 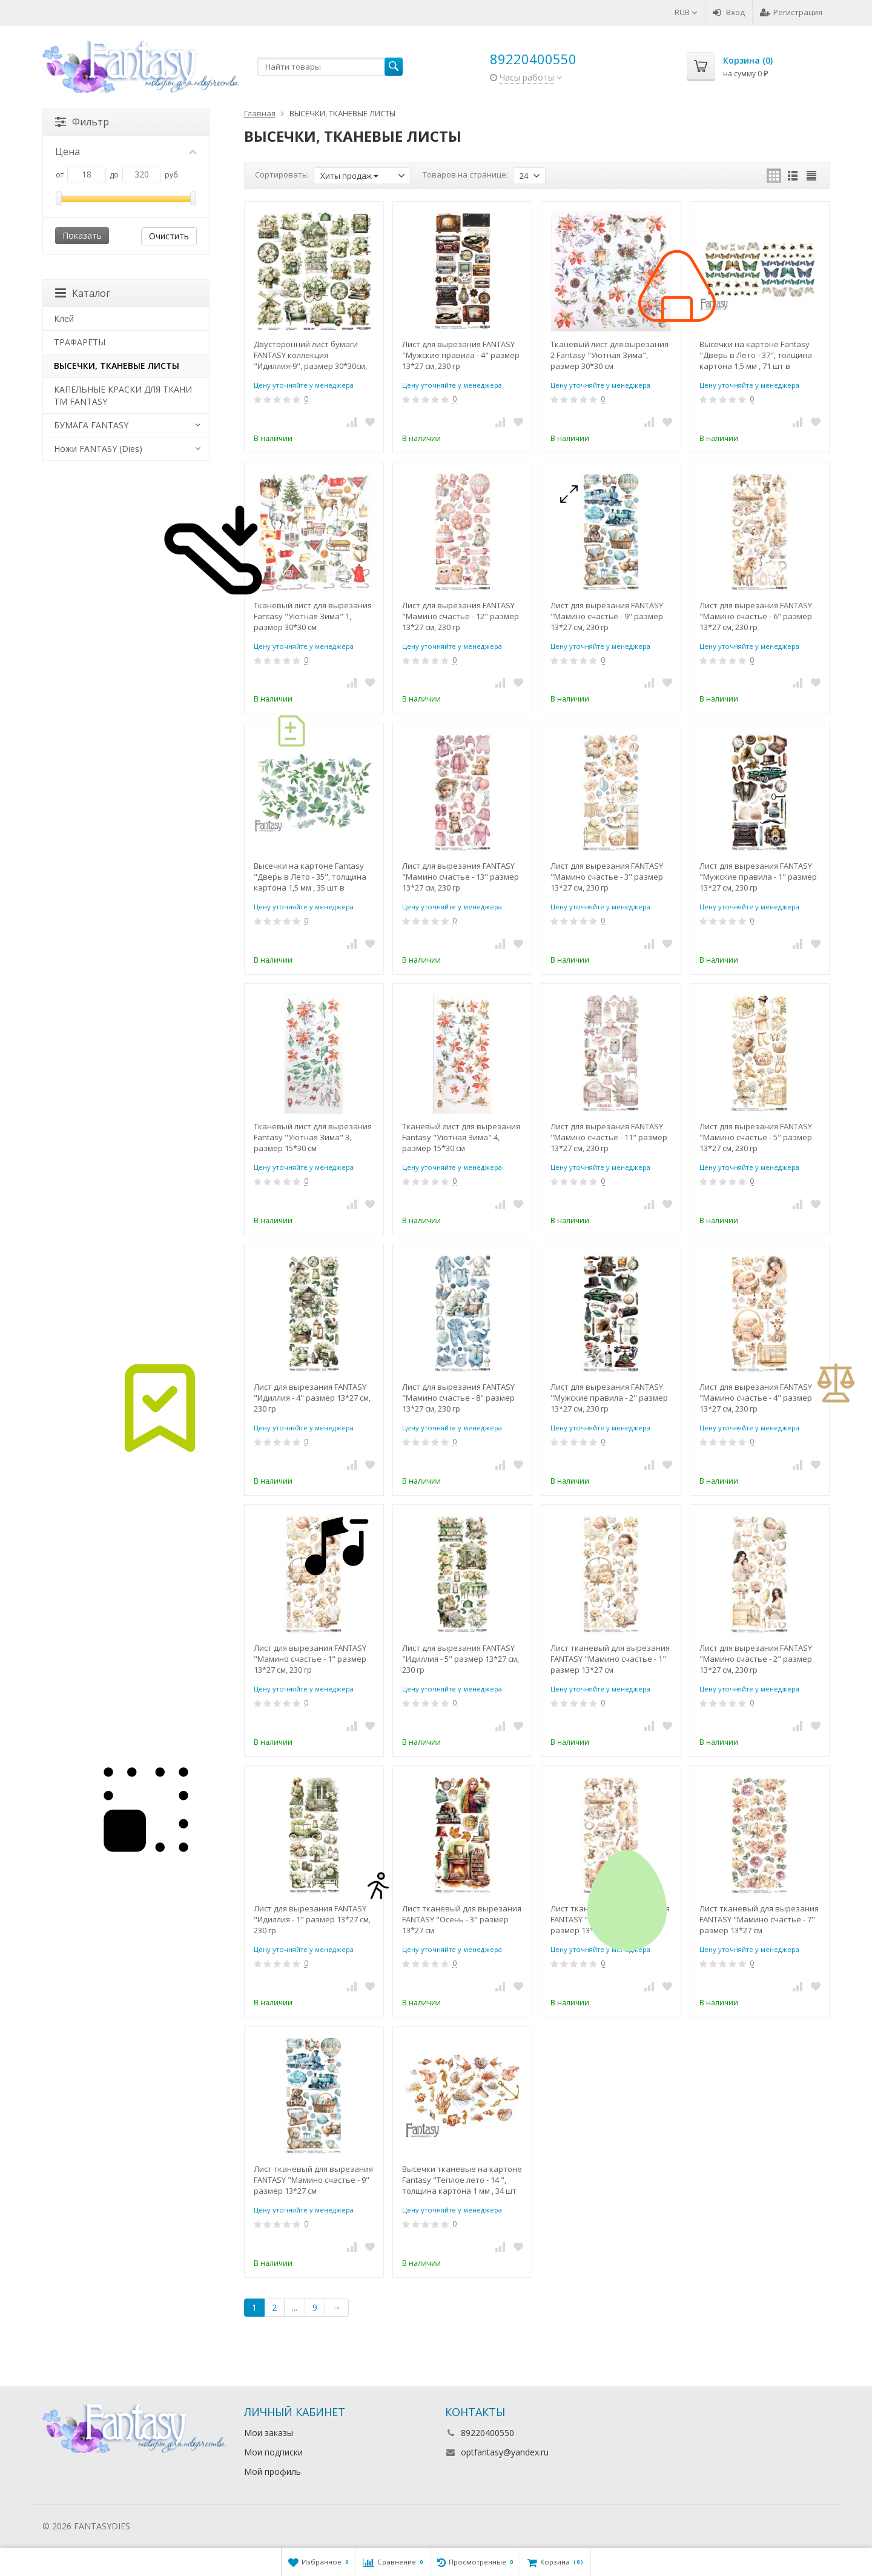 I want to click on view license or legal information, so click(x=834, y=1384).